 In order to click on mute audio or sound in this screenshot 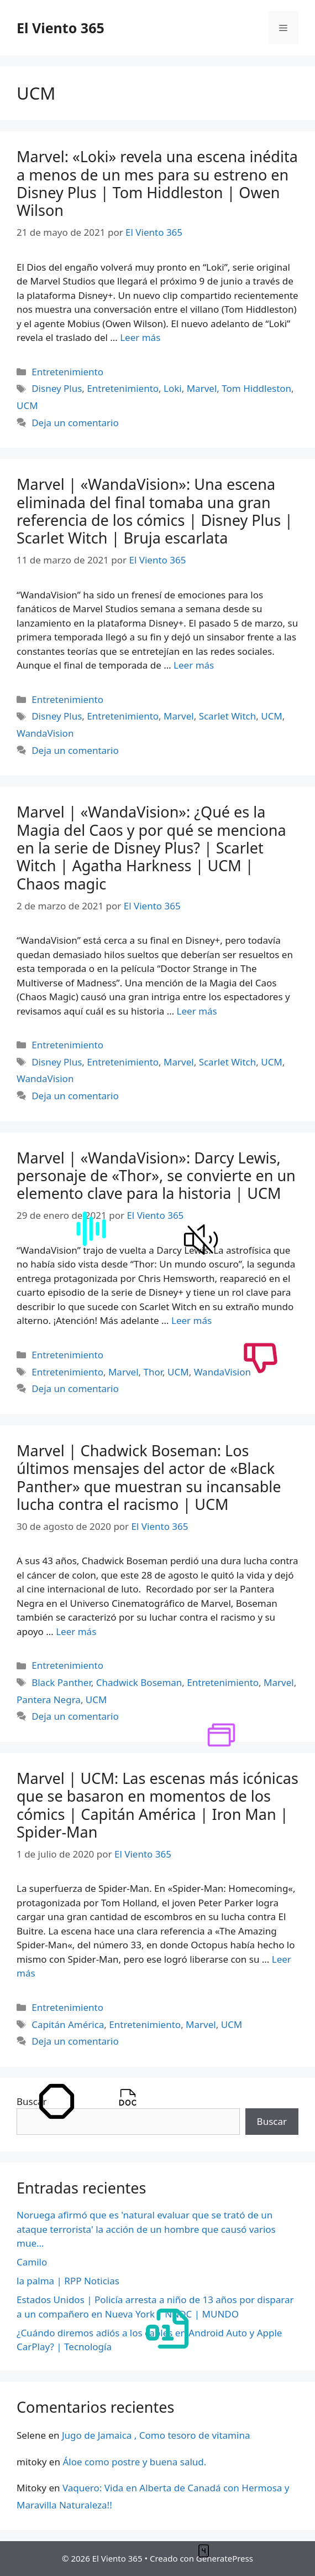, I will do `click(200, 1239)`.